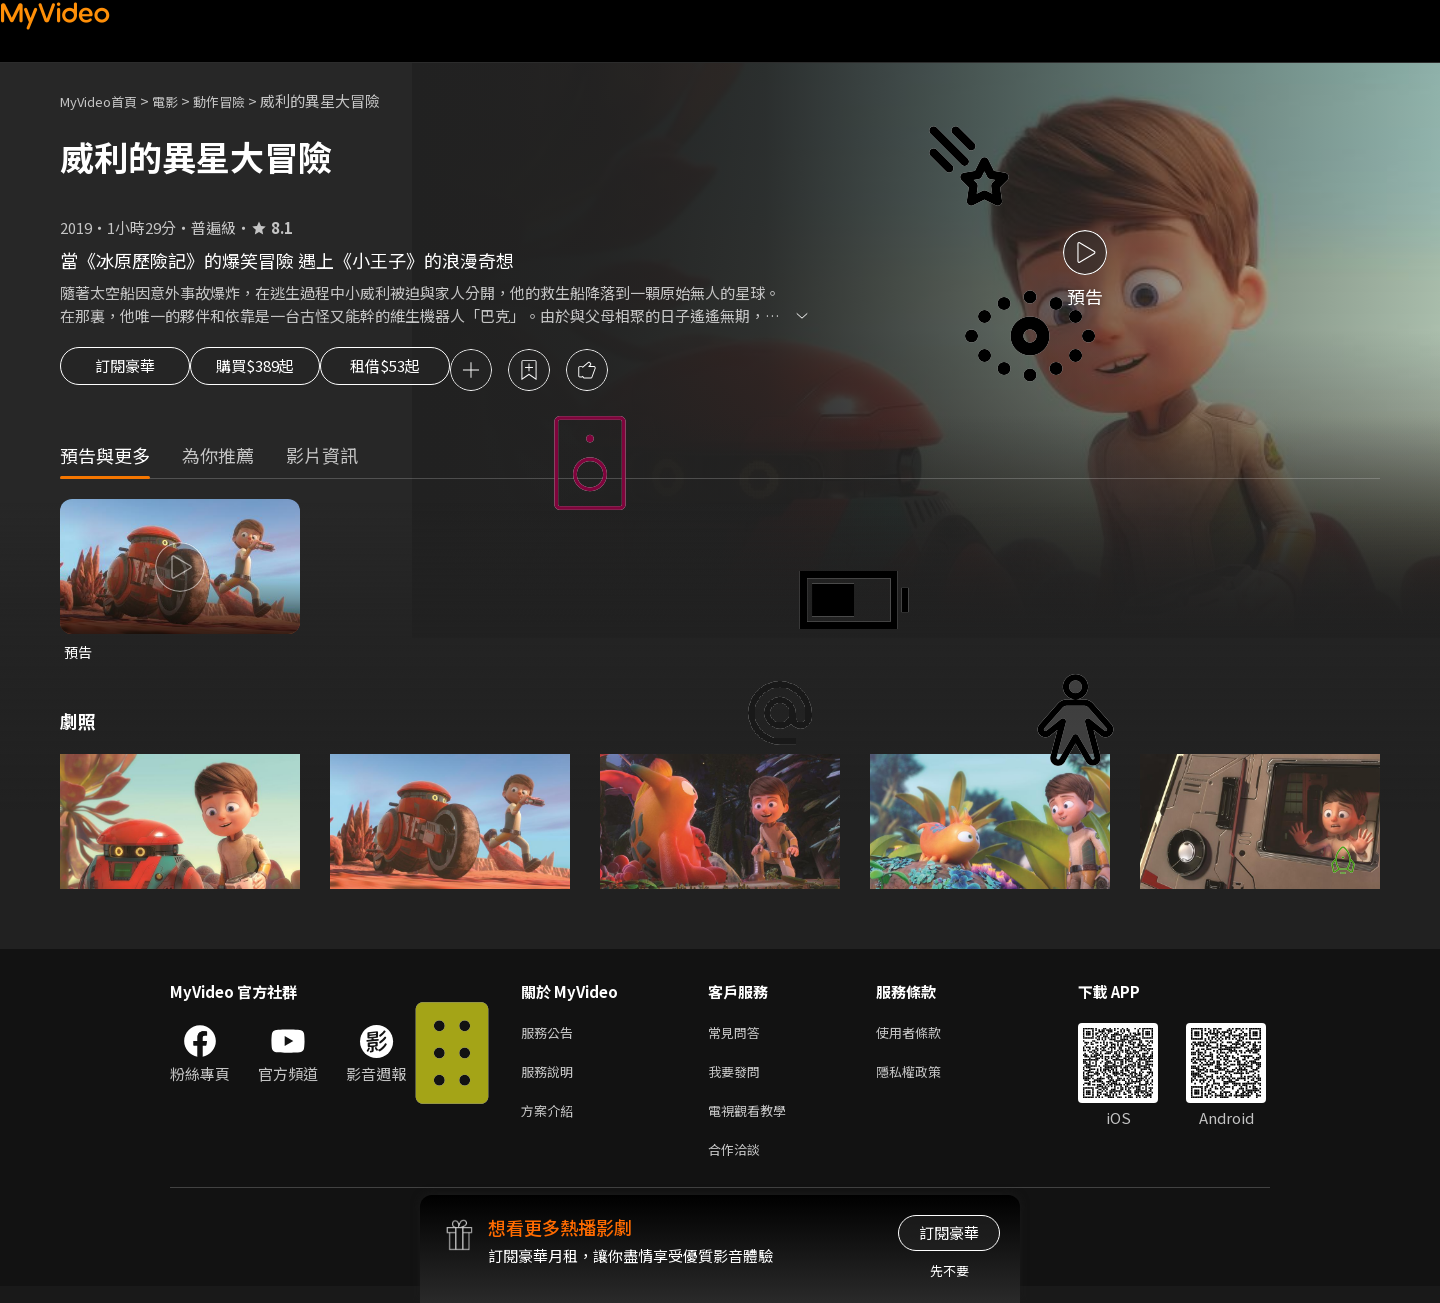 This screenshot has height=1303, width=1440. I want to click on enter or view email address, so click(780, 713).